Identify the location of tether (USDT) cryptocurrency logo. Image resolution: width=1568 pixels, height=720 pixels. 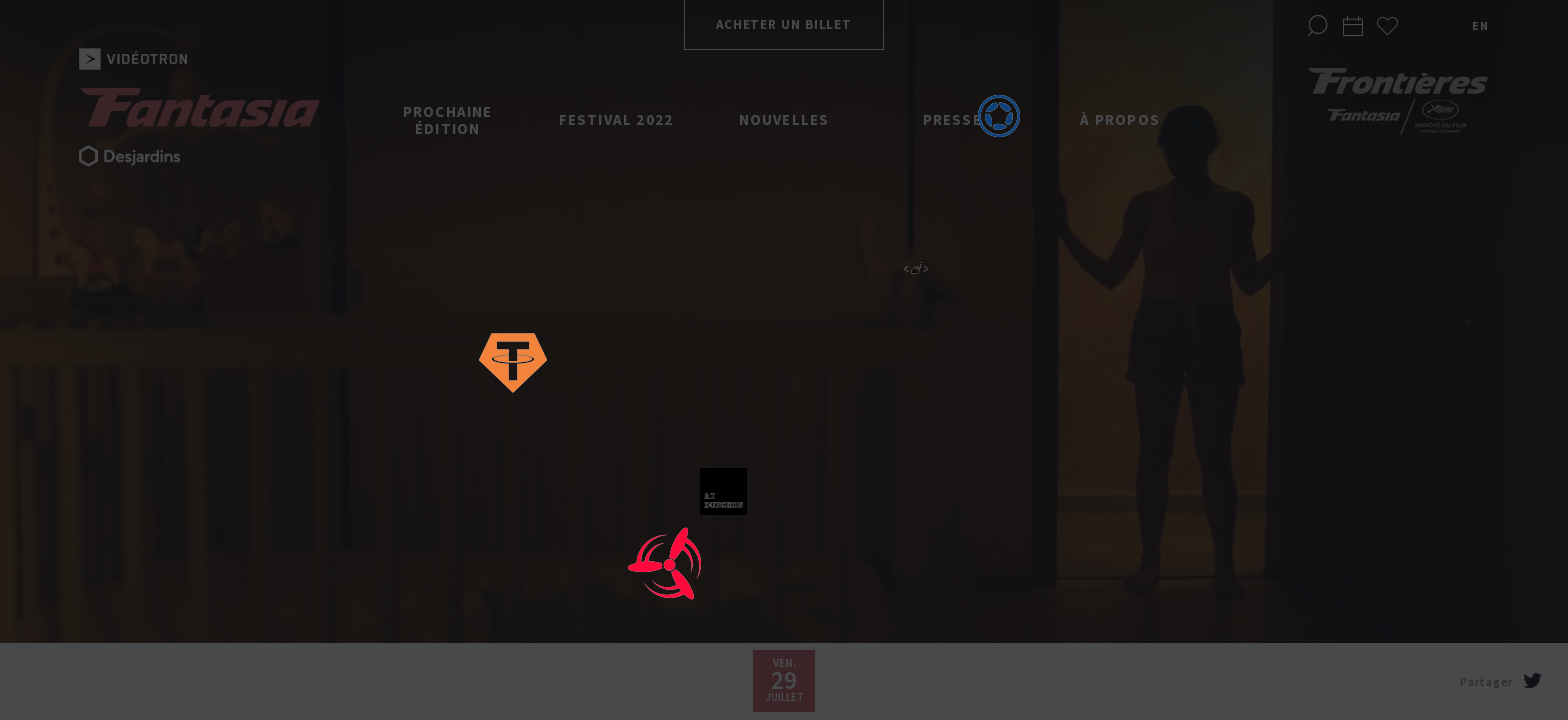
(513, 363).